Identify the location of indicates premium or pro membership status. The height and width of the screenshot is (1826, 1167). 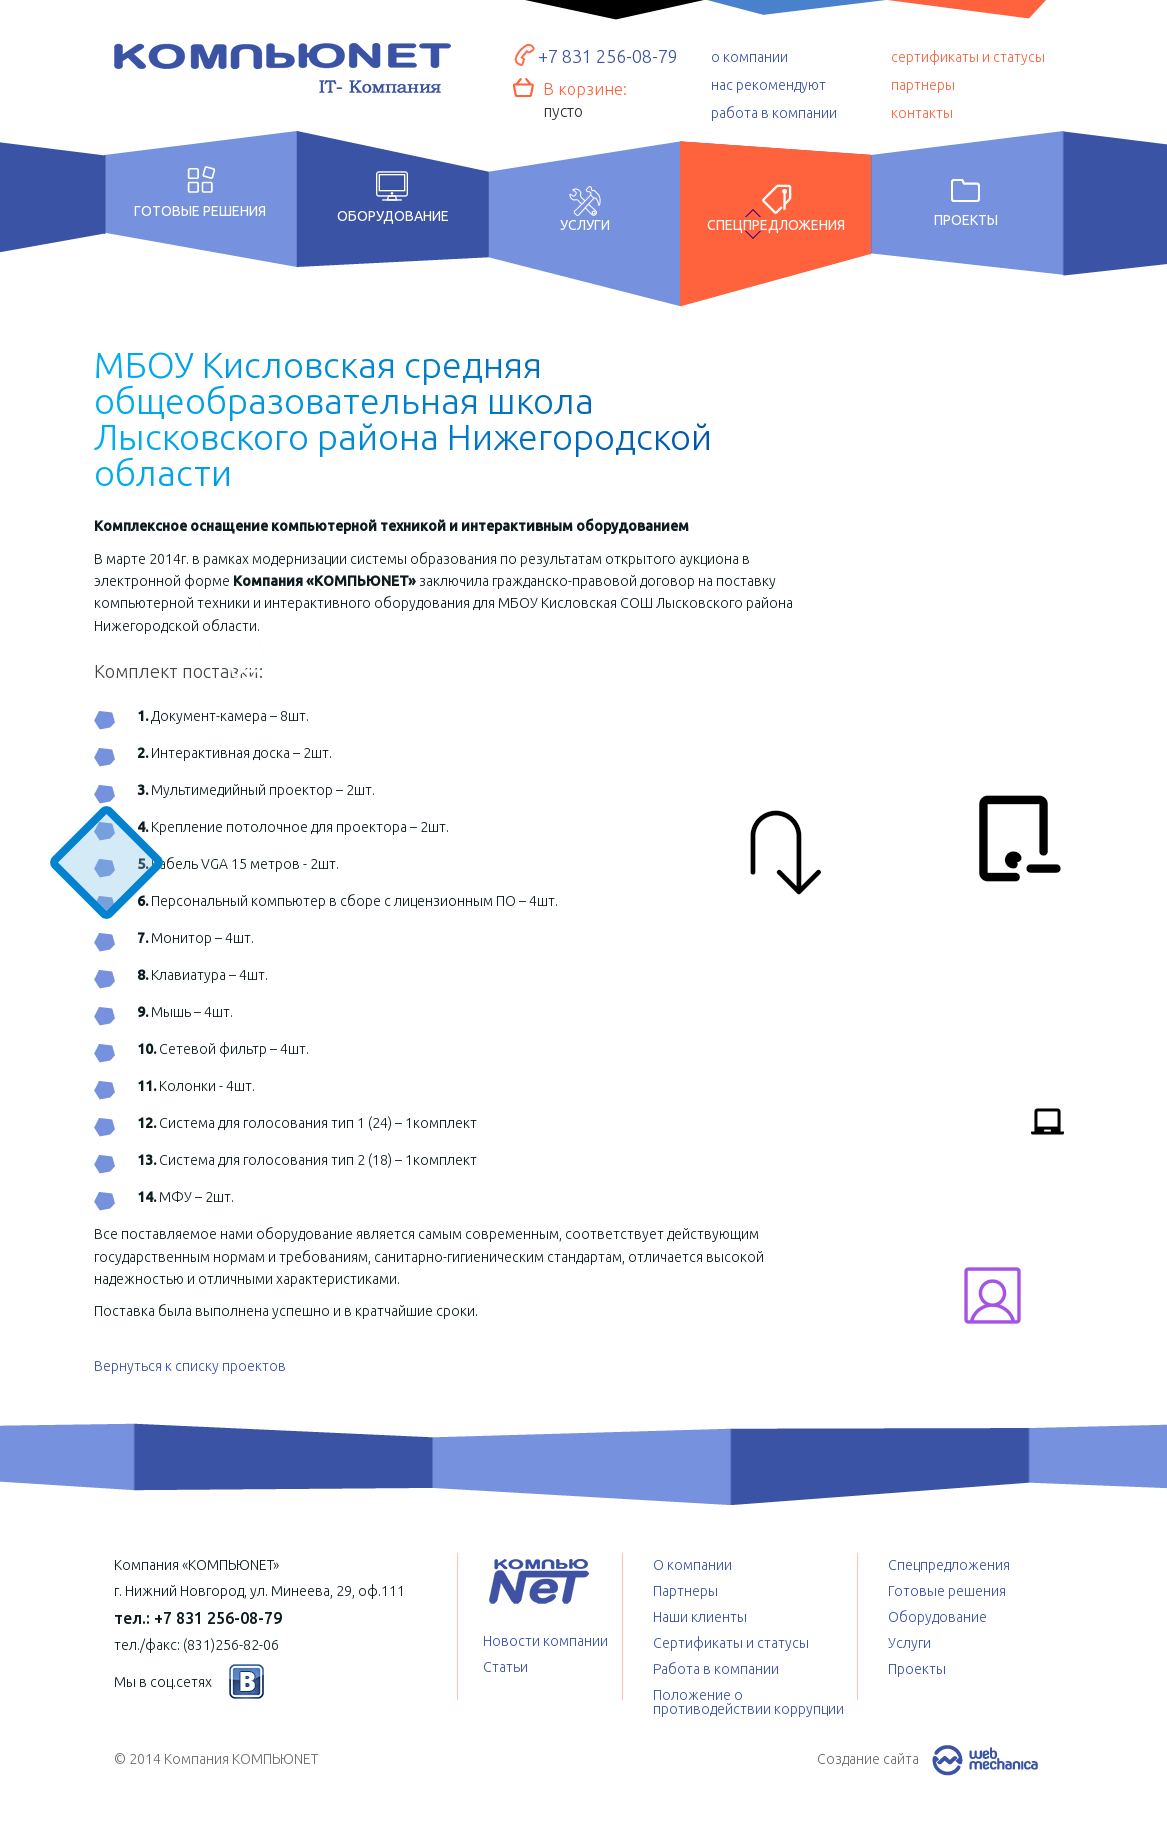
(106, 862).